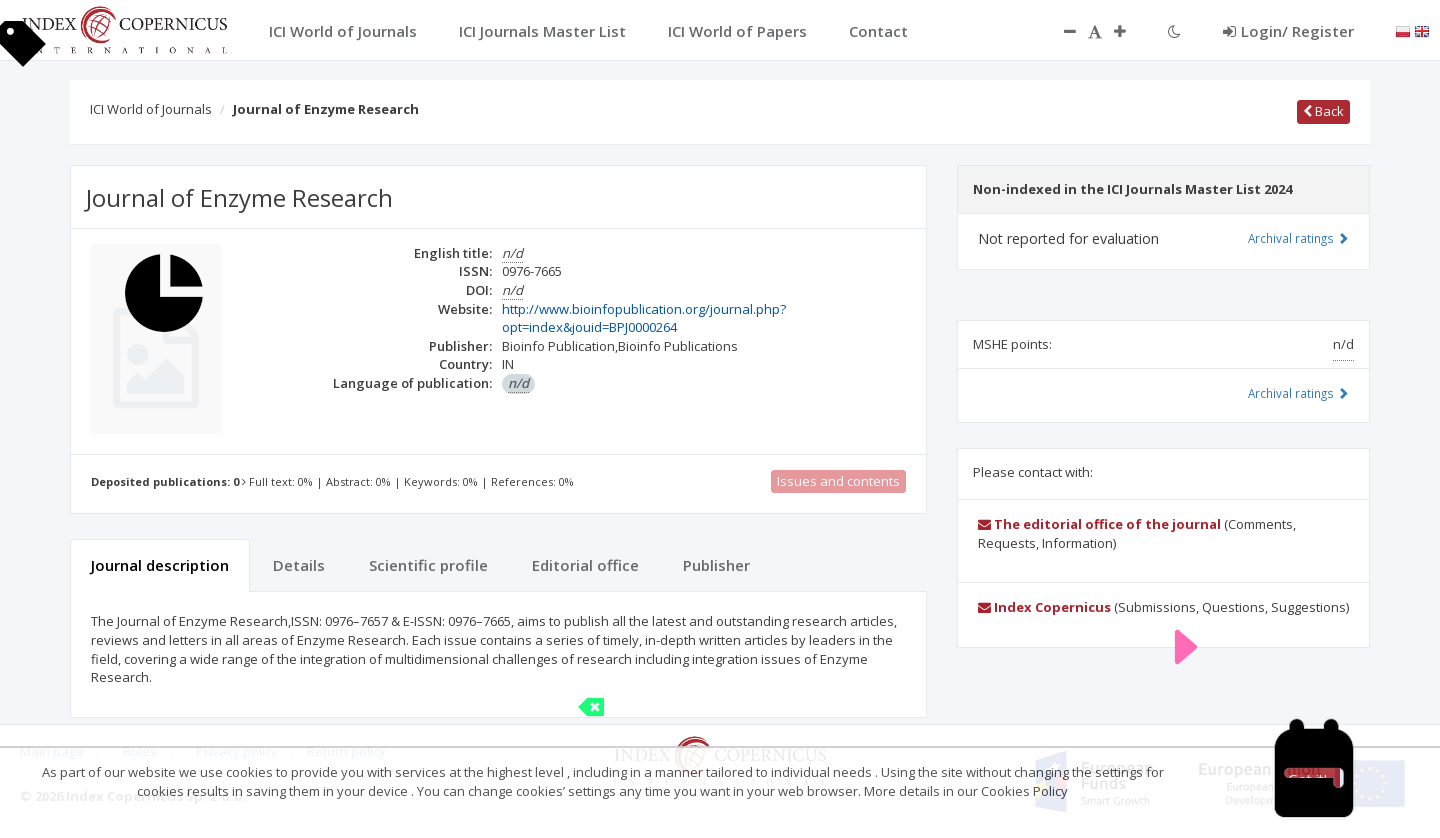  What do you see at coordinates (591, 707) in the screenshot?
I see `delete the previous character` at bounding box center [591, 707].